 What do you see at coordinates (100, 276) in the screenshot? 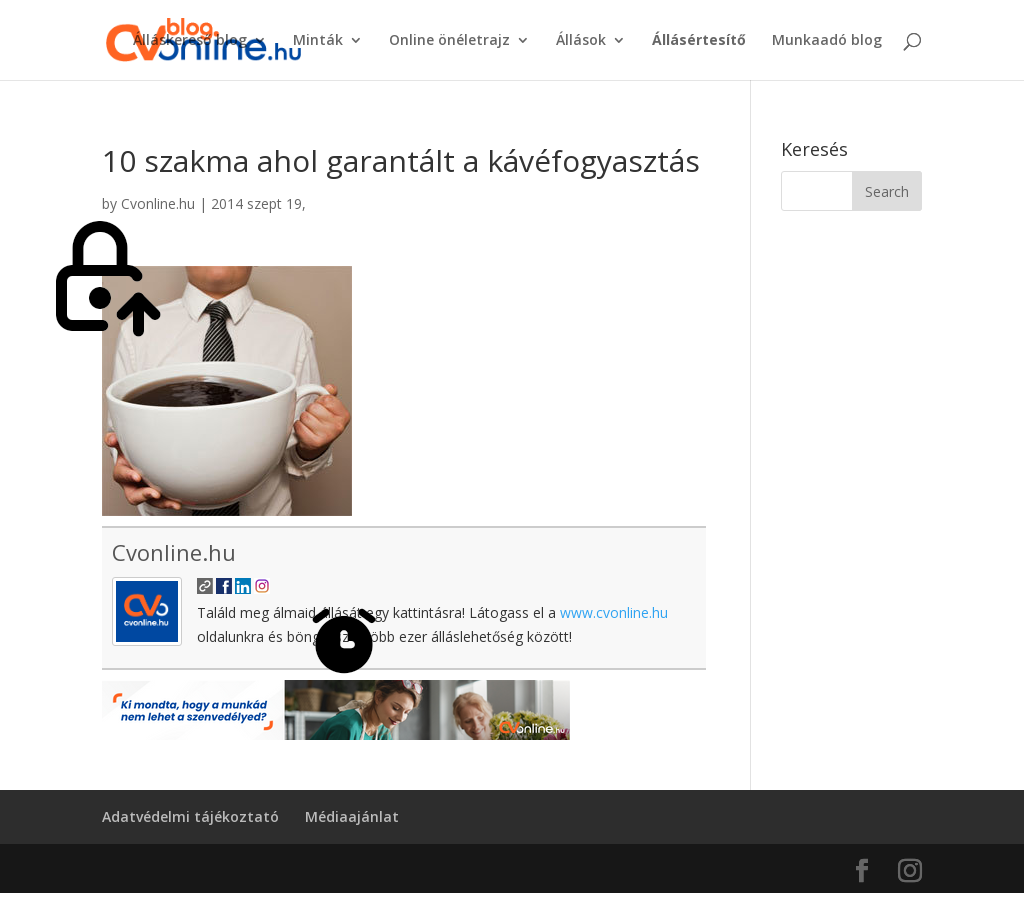
I see `upload or sync secured data` at bounding box center [100, 276].